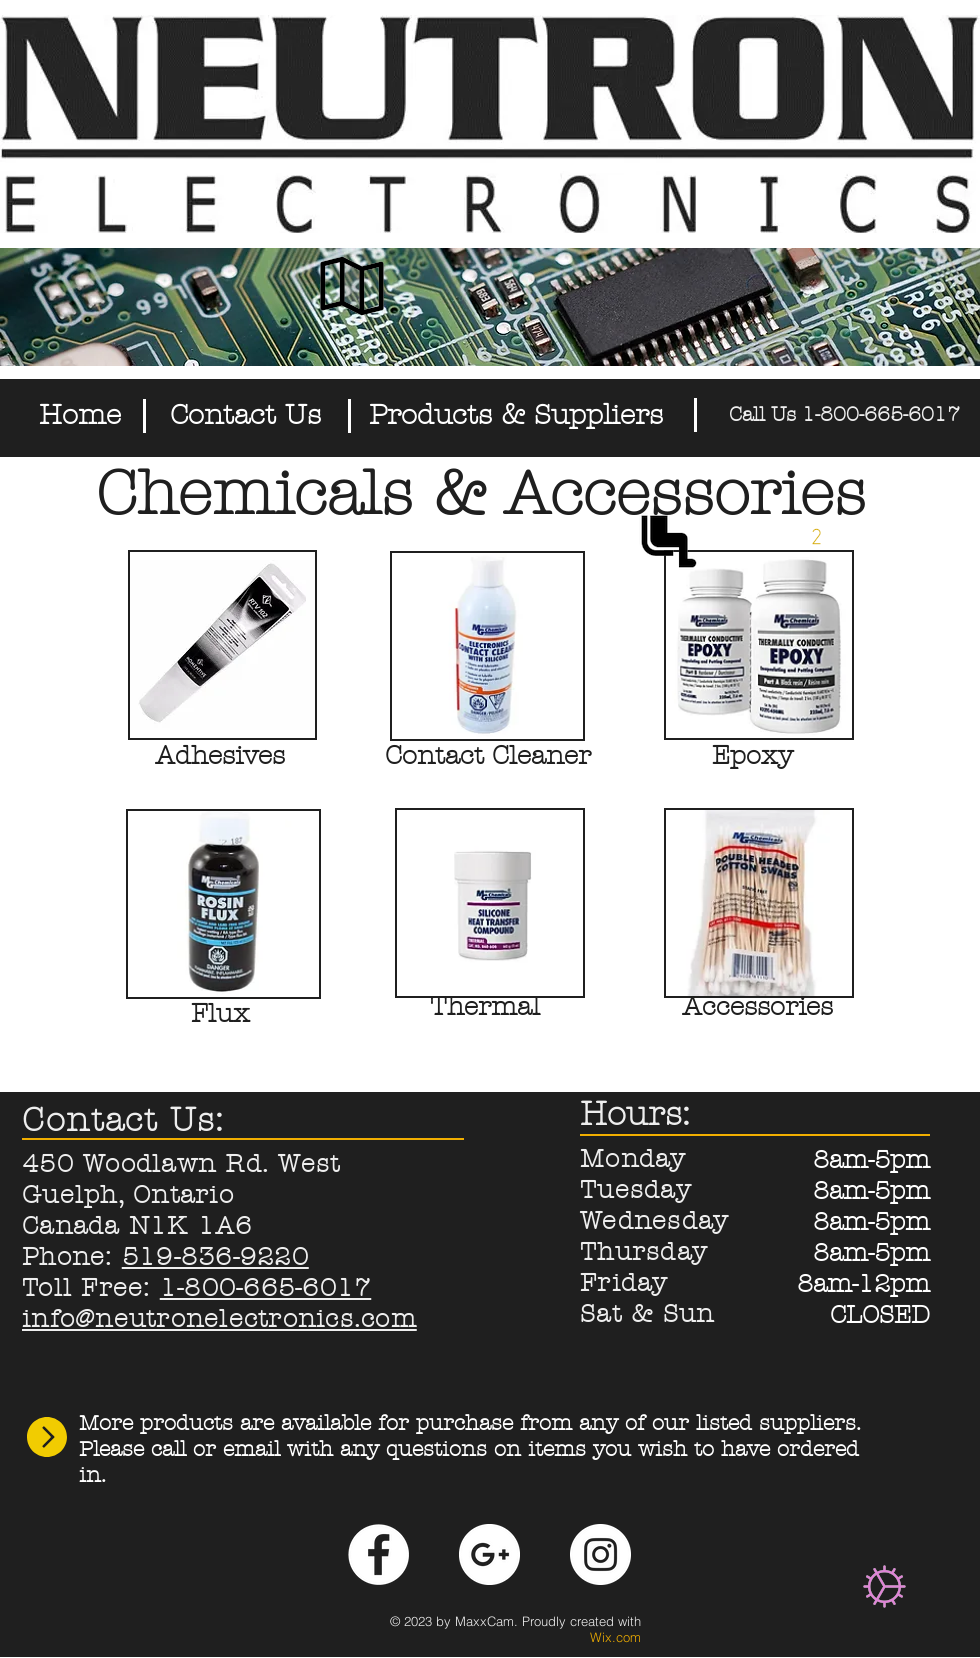 The width and height of the screenshot is (980, 1658). I want to click on access settings or preferences, so click(884, 1586).